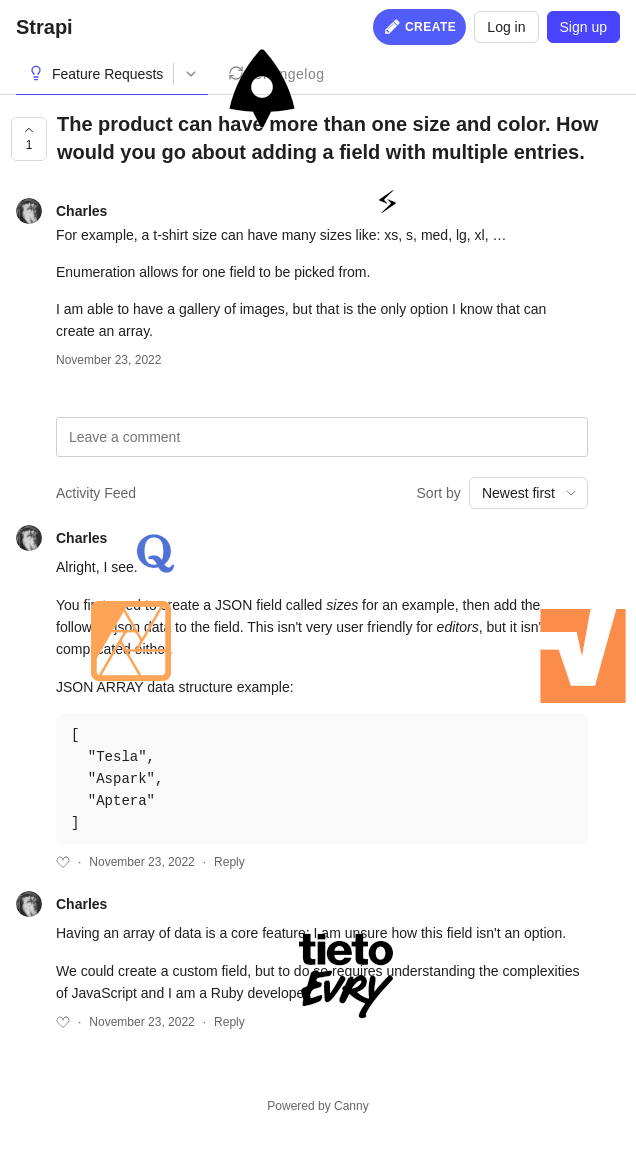 The height and width of the screenshot is (1160, 636). I want to click on open Affinity Photo application, so click(131, 641).